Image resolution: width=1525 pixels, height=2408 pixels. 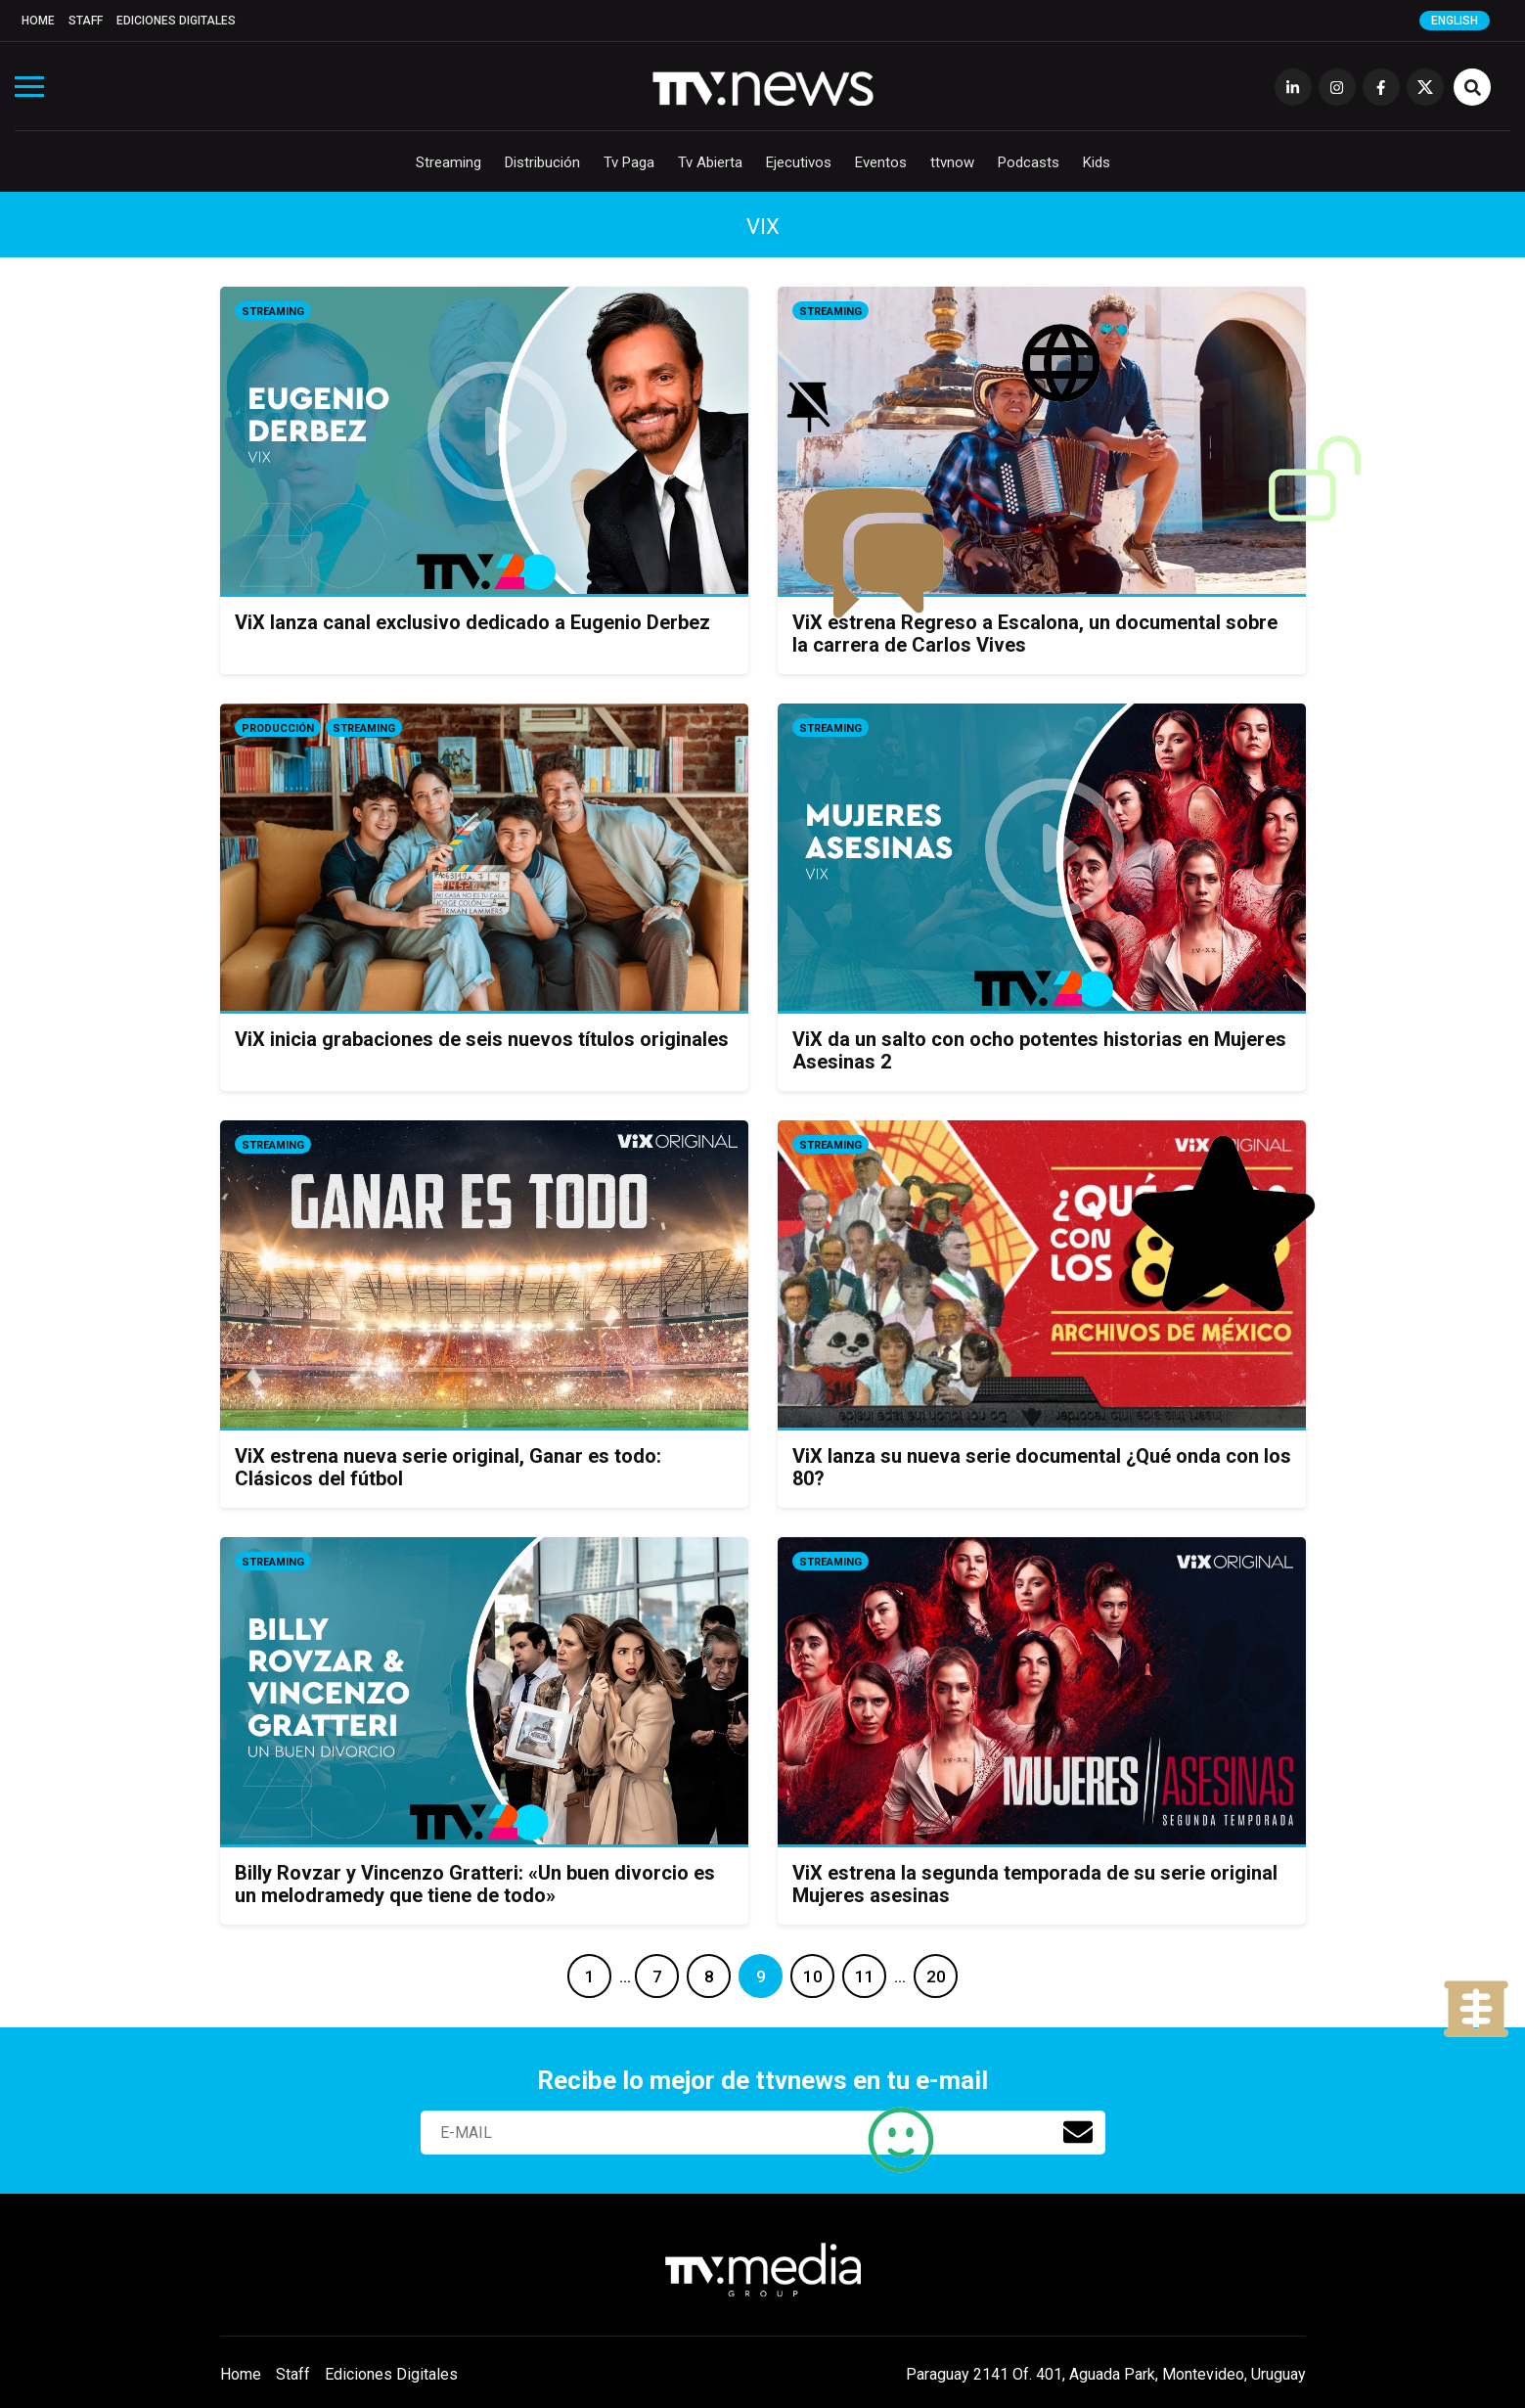 I want to click on add to favorites, so click(x=1223, y=1224).